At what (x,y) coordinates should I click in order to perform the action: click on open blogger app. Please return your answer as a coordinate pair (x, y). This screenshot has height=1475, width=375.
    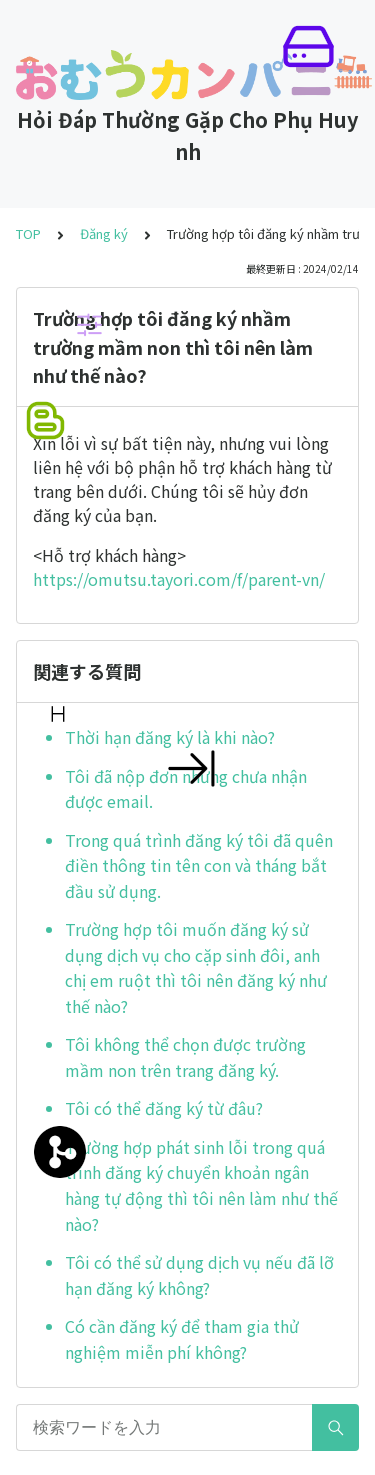
    Looking at the image, I should click on (45, 420).